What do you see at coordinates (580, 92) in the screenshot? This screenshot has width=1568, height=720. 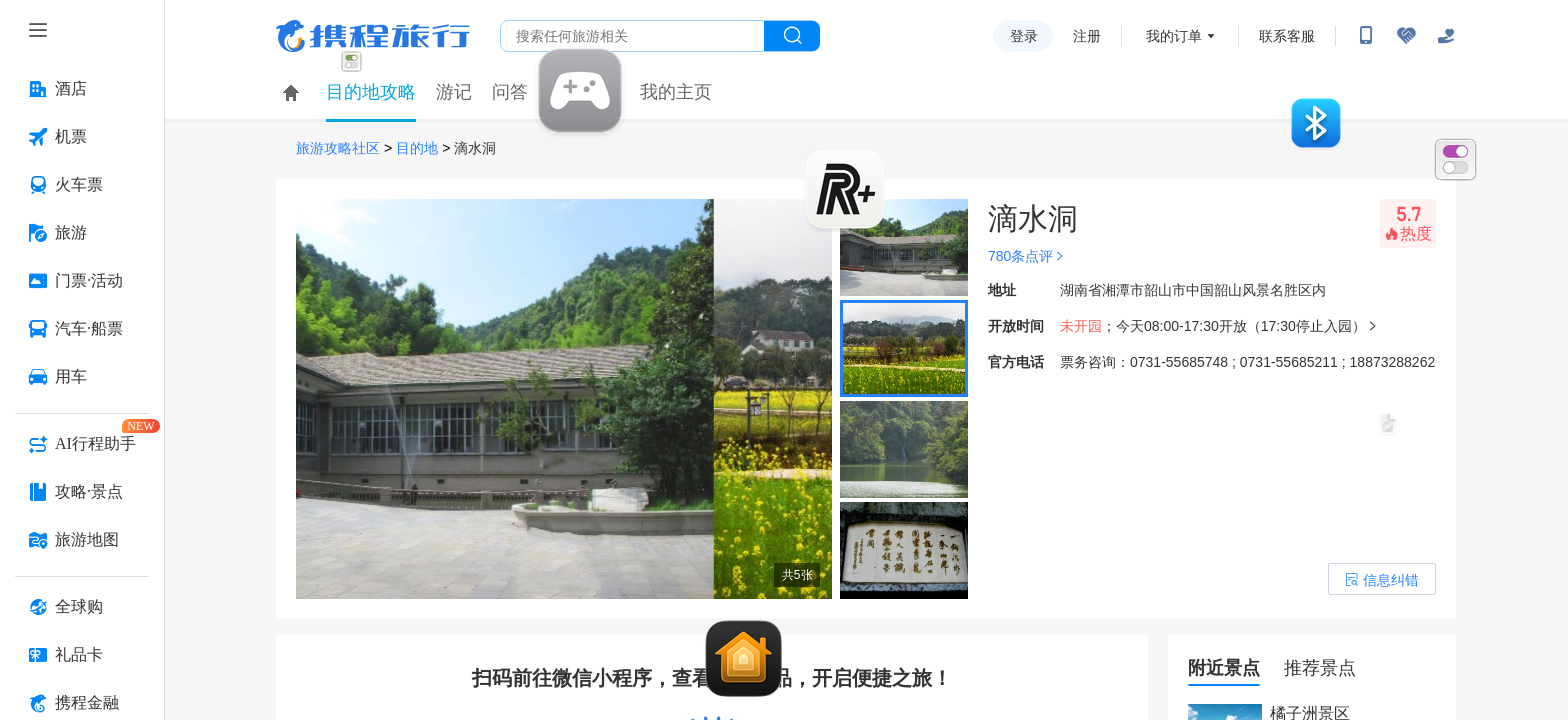 I see `access gaming preferences and settings` at bounding box center [580, 92].